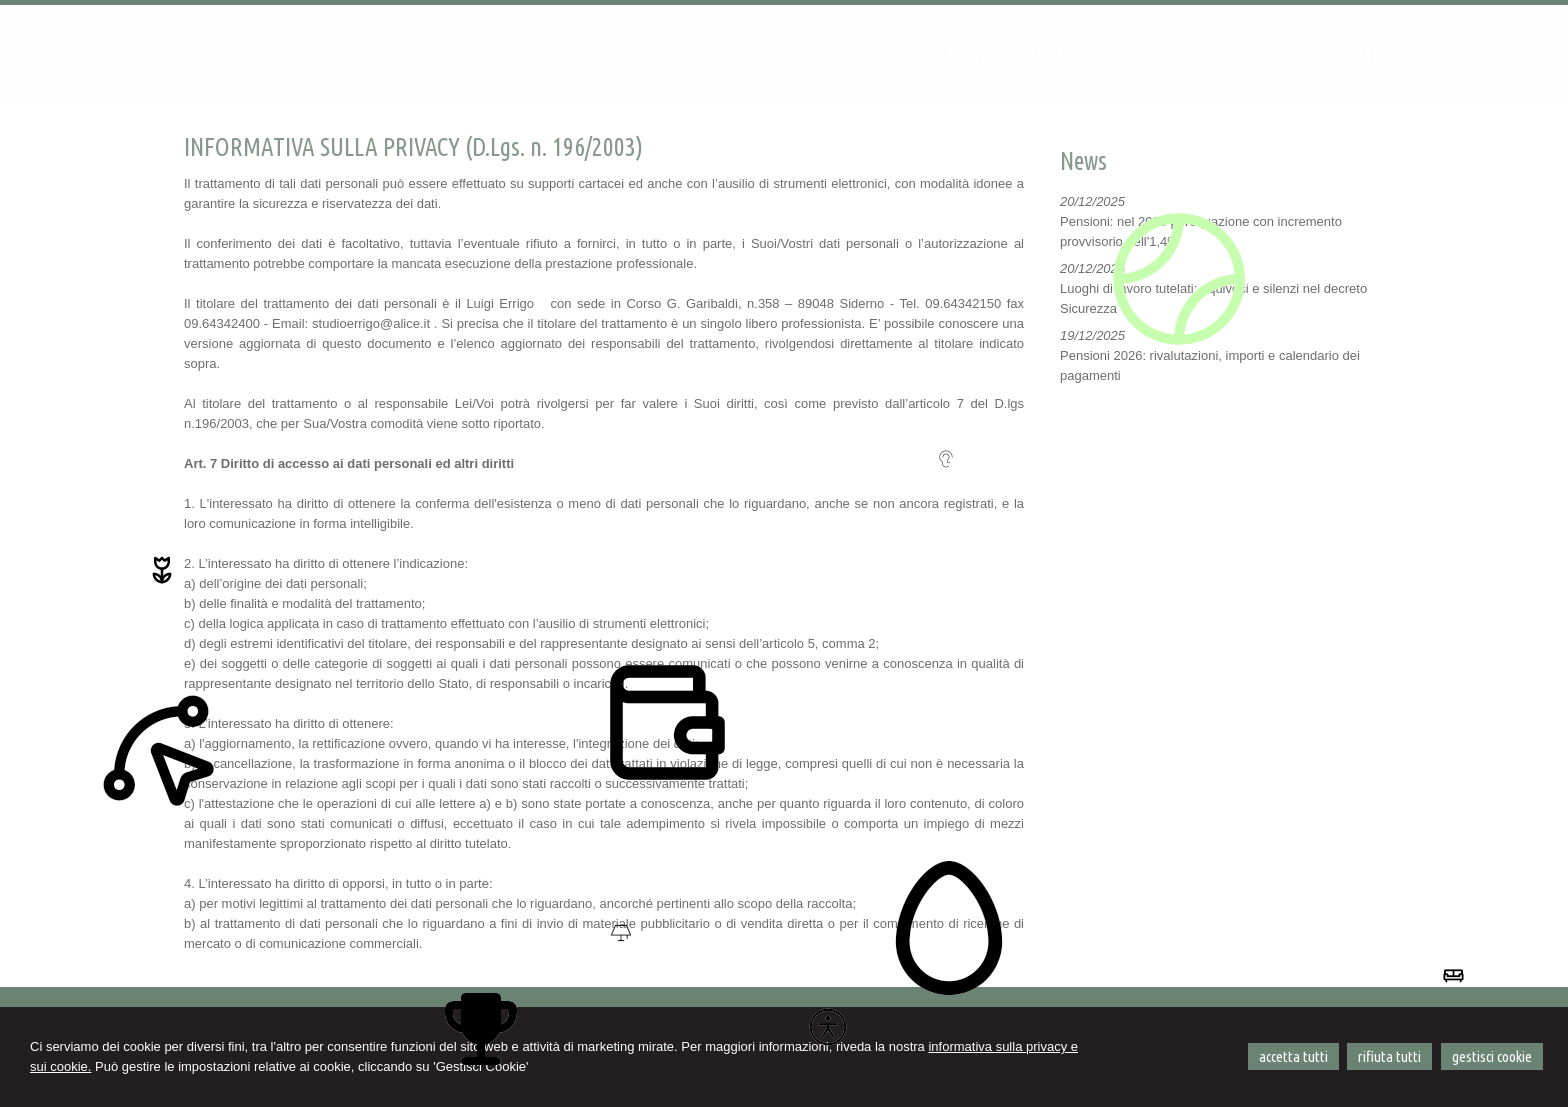 This screenshot has height=1107, width=1568. What do you see at coordinates (481, 1029) in the screenshot?
I see `view achievements or awards` at bounding box center [481, 1029].